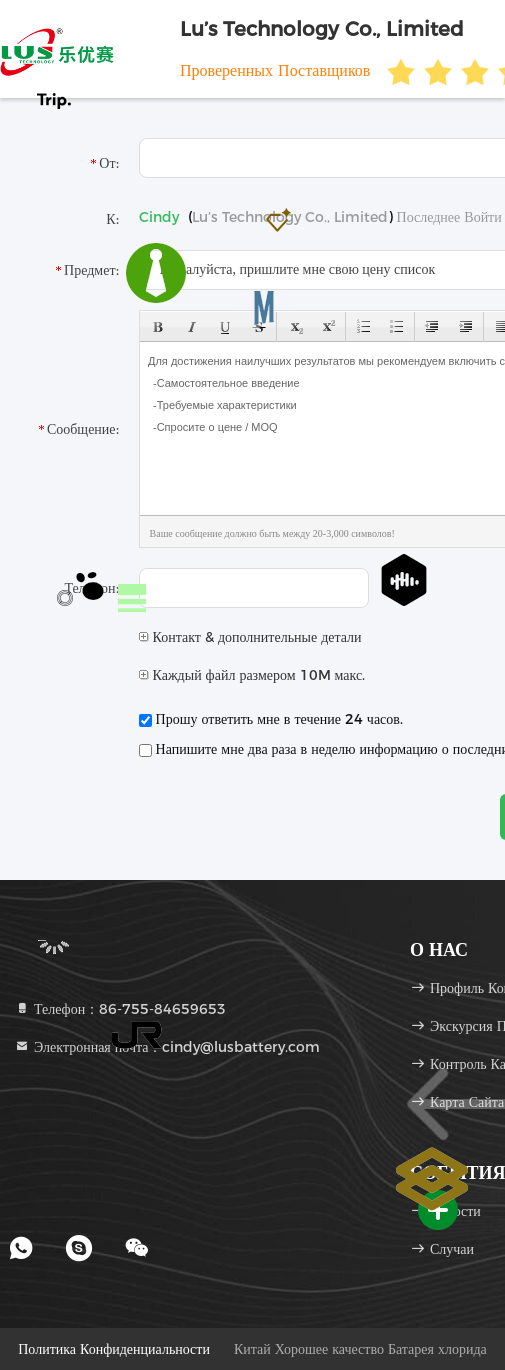 The width and height of the screenshot is (505, 1370). I want to click on premium or luxury feature indicator, so click(278, 220).